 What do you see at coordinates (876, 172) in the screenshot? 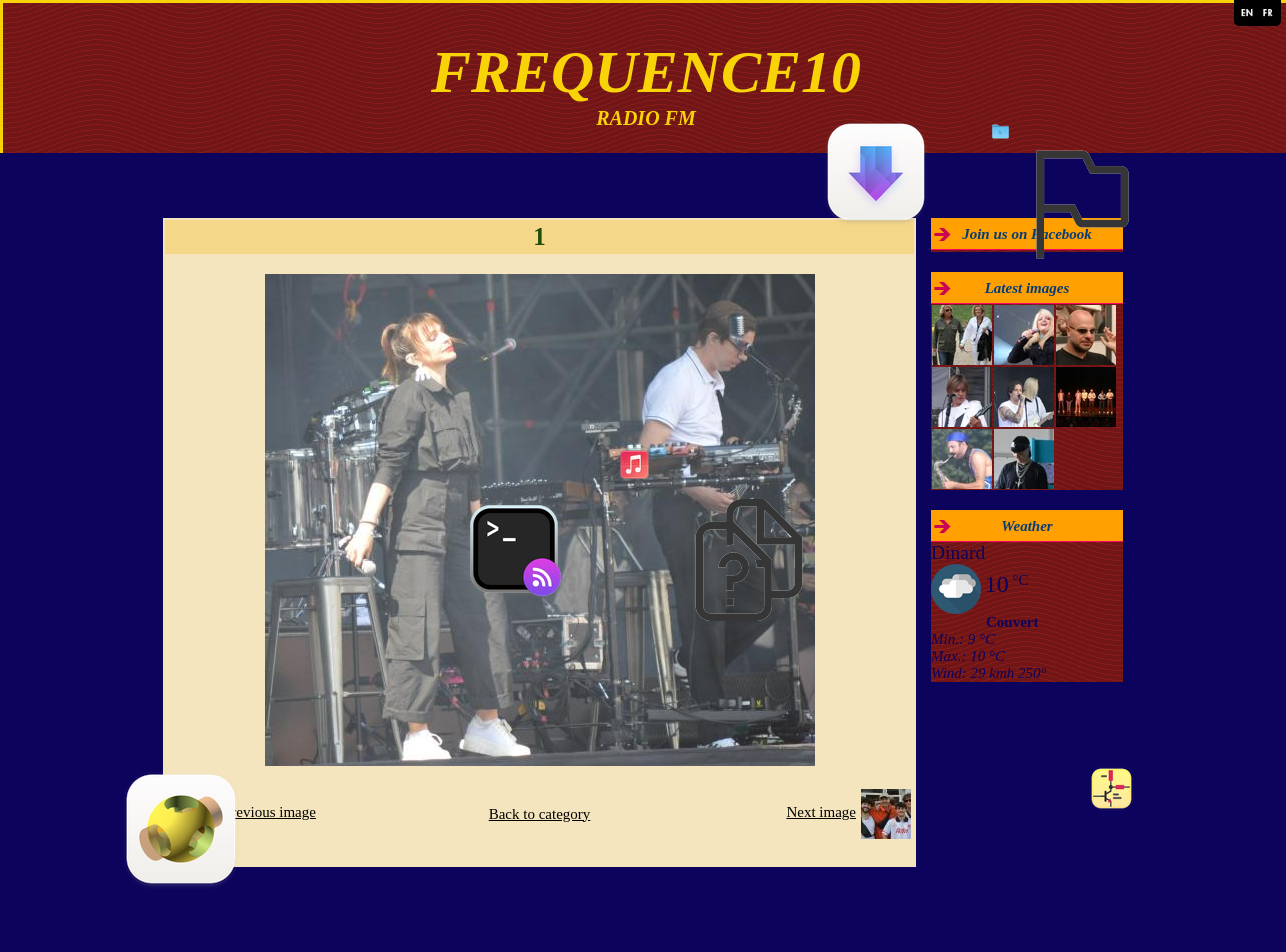
I see `open fragments download manager` at bounding box center [876, 172].